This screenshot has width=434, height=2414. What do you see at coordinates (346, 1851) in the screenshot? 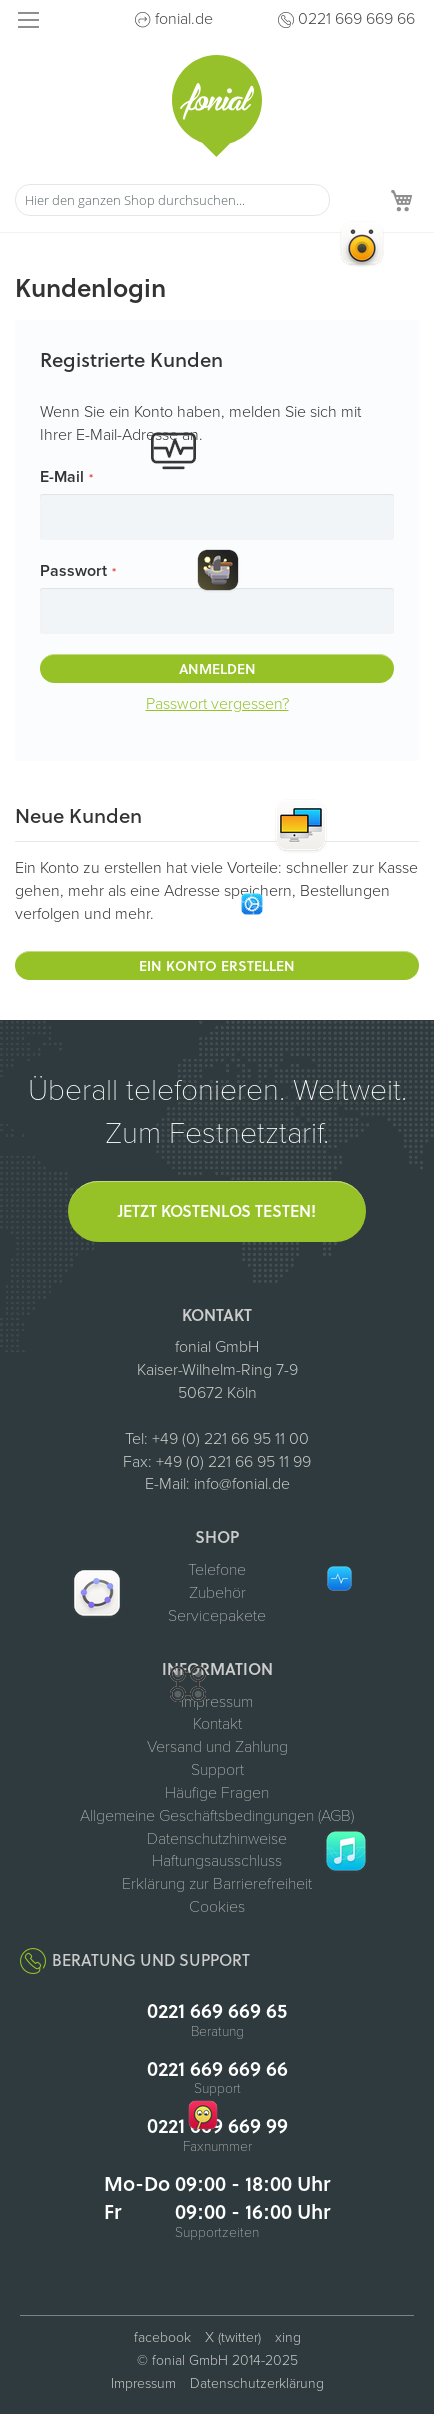
I see `open elisa music player` at bounding box center [346, 1851].